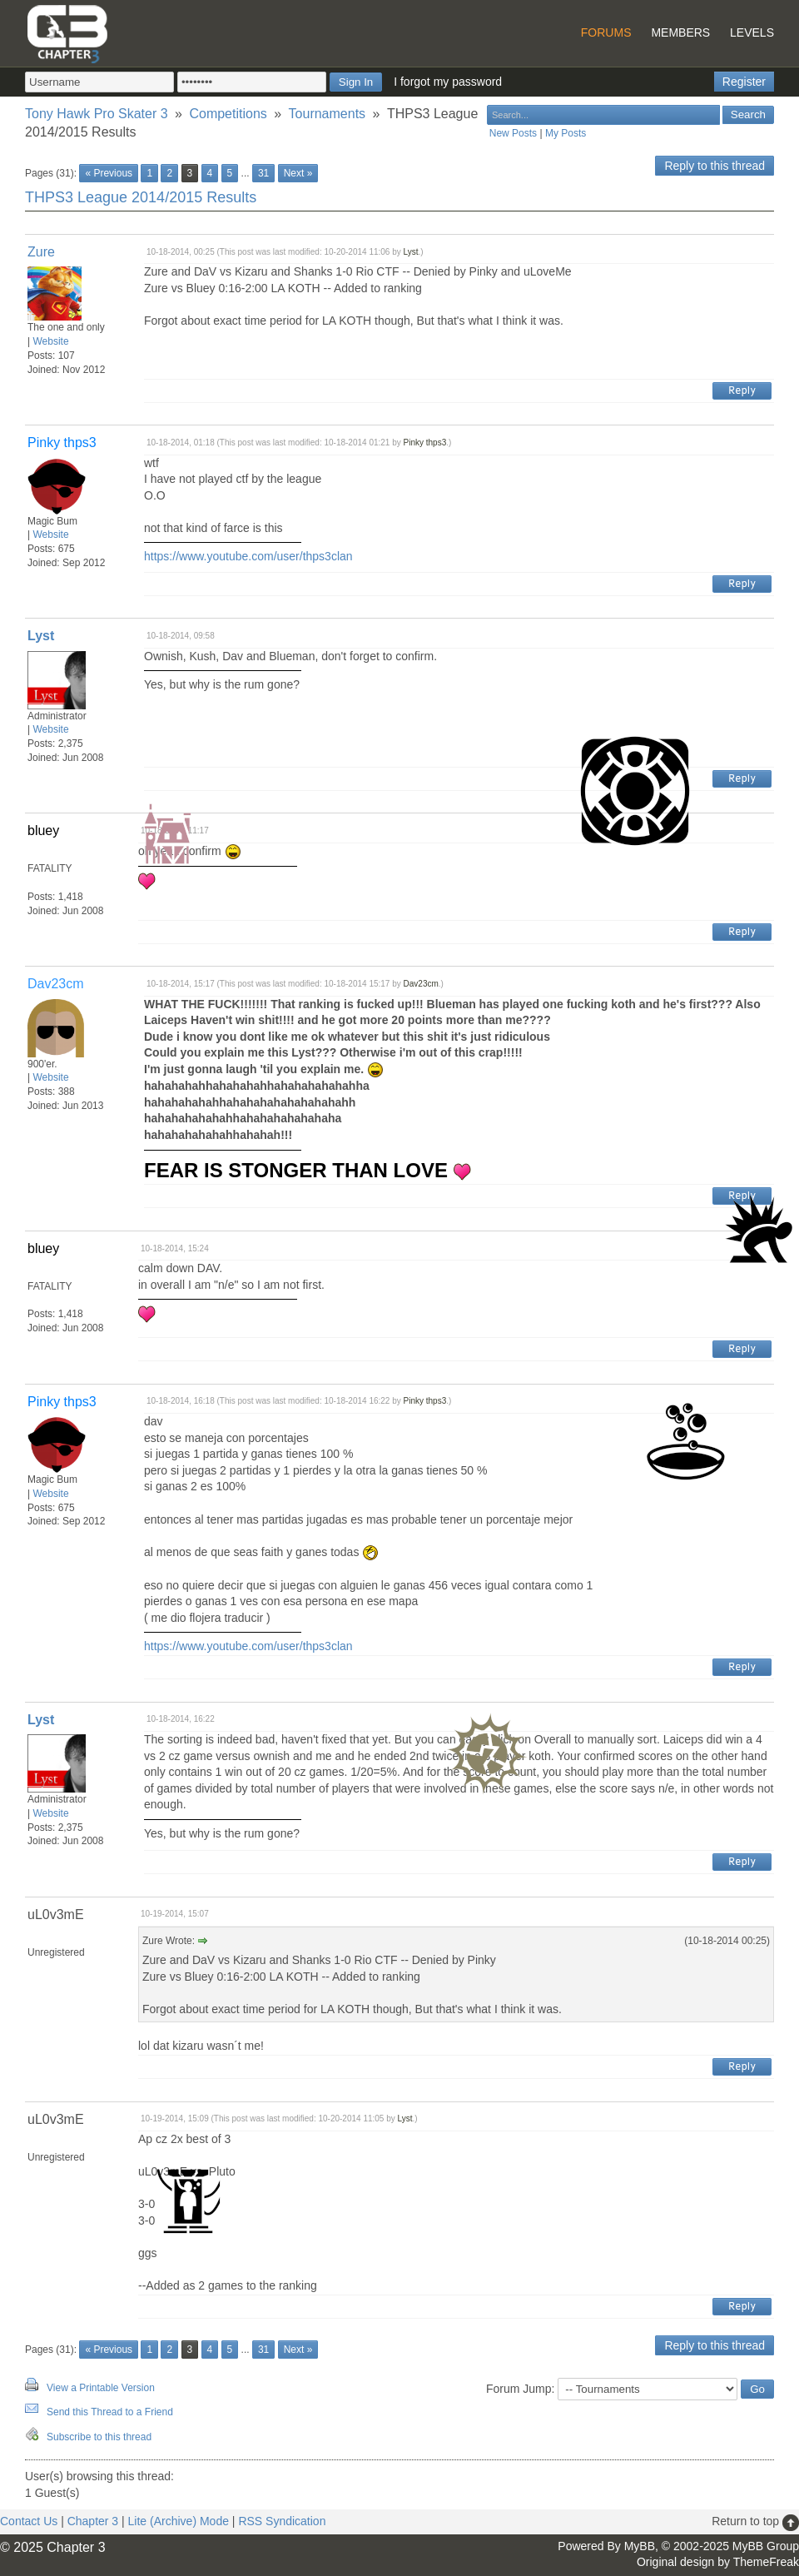 The height and width of the screenshot is (2576, 799). I want to click on indicates a power-up or special ability is active, so click(488, 1753).